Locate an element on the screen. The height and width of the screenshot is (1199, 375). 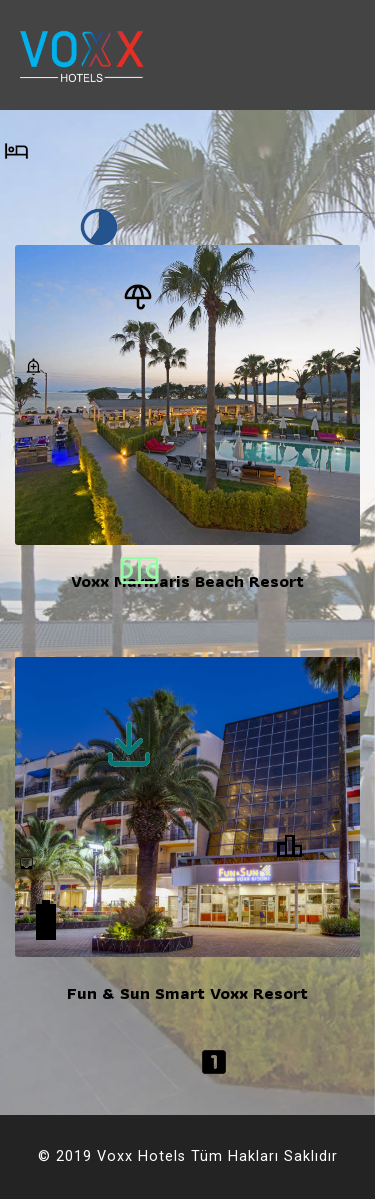
indicates current battery level is located at coordinates (46, 920).